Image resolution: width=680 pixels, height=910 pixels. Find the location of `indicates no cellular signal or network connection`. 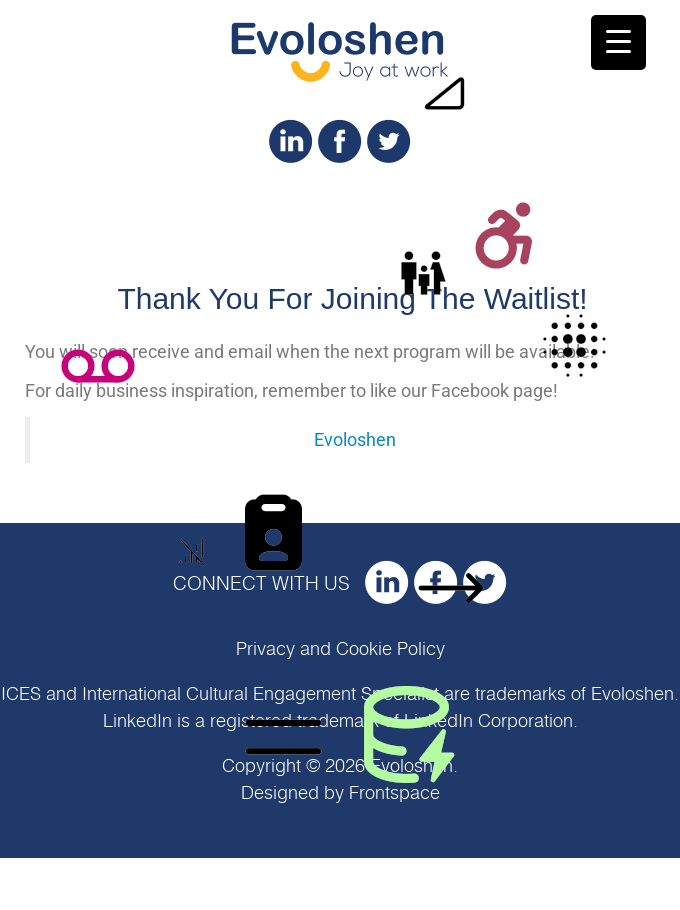

indicates no cellular signal or network connection is located at coordinates (192, 552).